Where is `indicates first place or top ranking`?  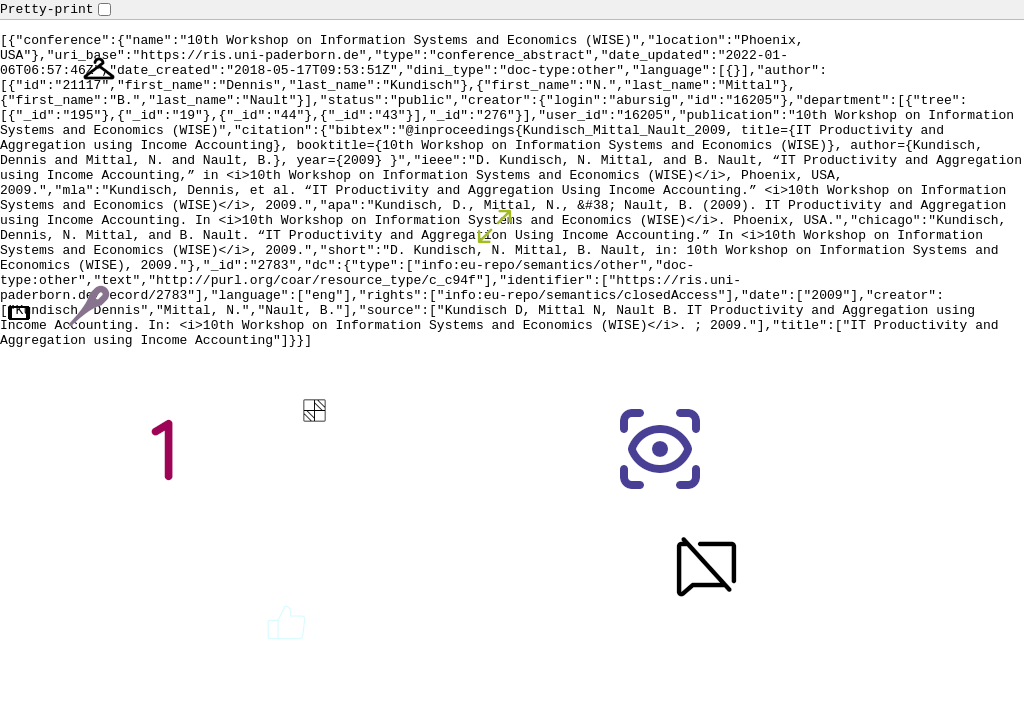 indicates first place or top ranking is located at coordinates (166, 450).